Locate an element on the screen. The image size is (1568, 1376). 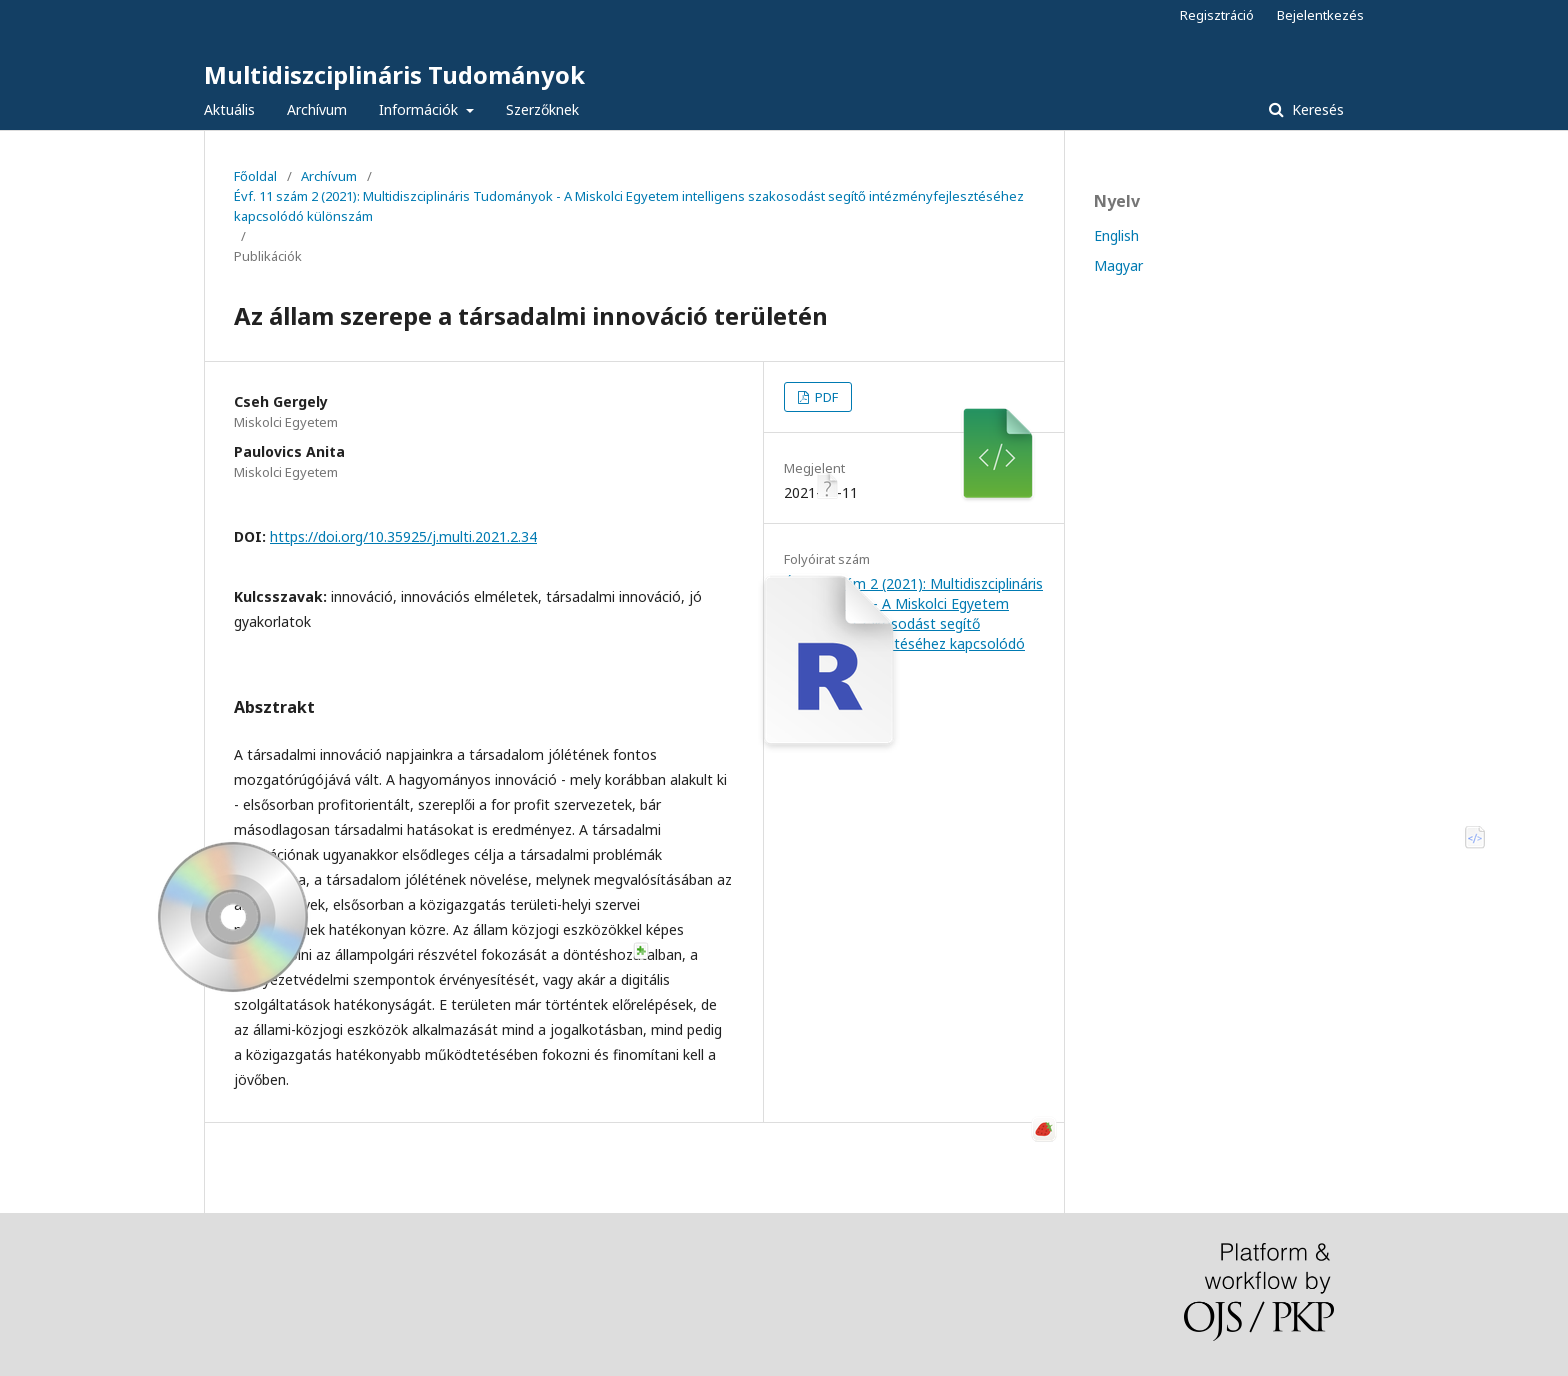
indicates an unrecognized file type is located at coordinates (827, 486).